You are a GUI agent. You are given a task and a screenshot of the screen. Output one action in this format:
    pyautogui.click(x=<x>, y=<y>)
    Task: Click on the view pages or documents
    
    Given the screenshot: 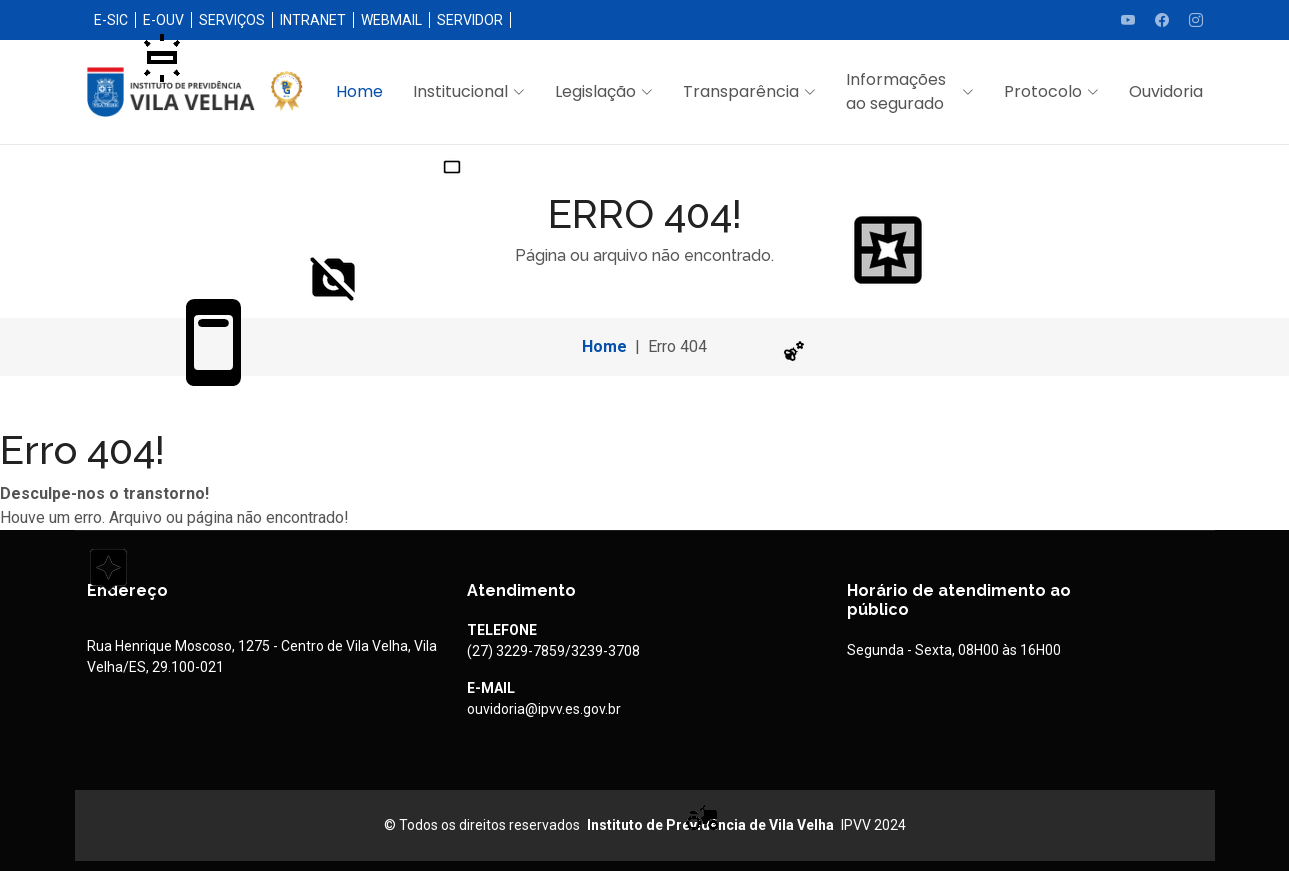 What is the action you would take?
    pyautogui.click(x=888, y=250)
    